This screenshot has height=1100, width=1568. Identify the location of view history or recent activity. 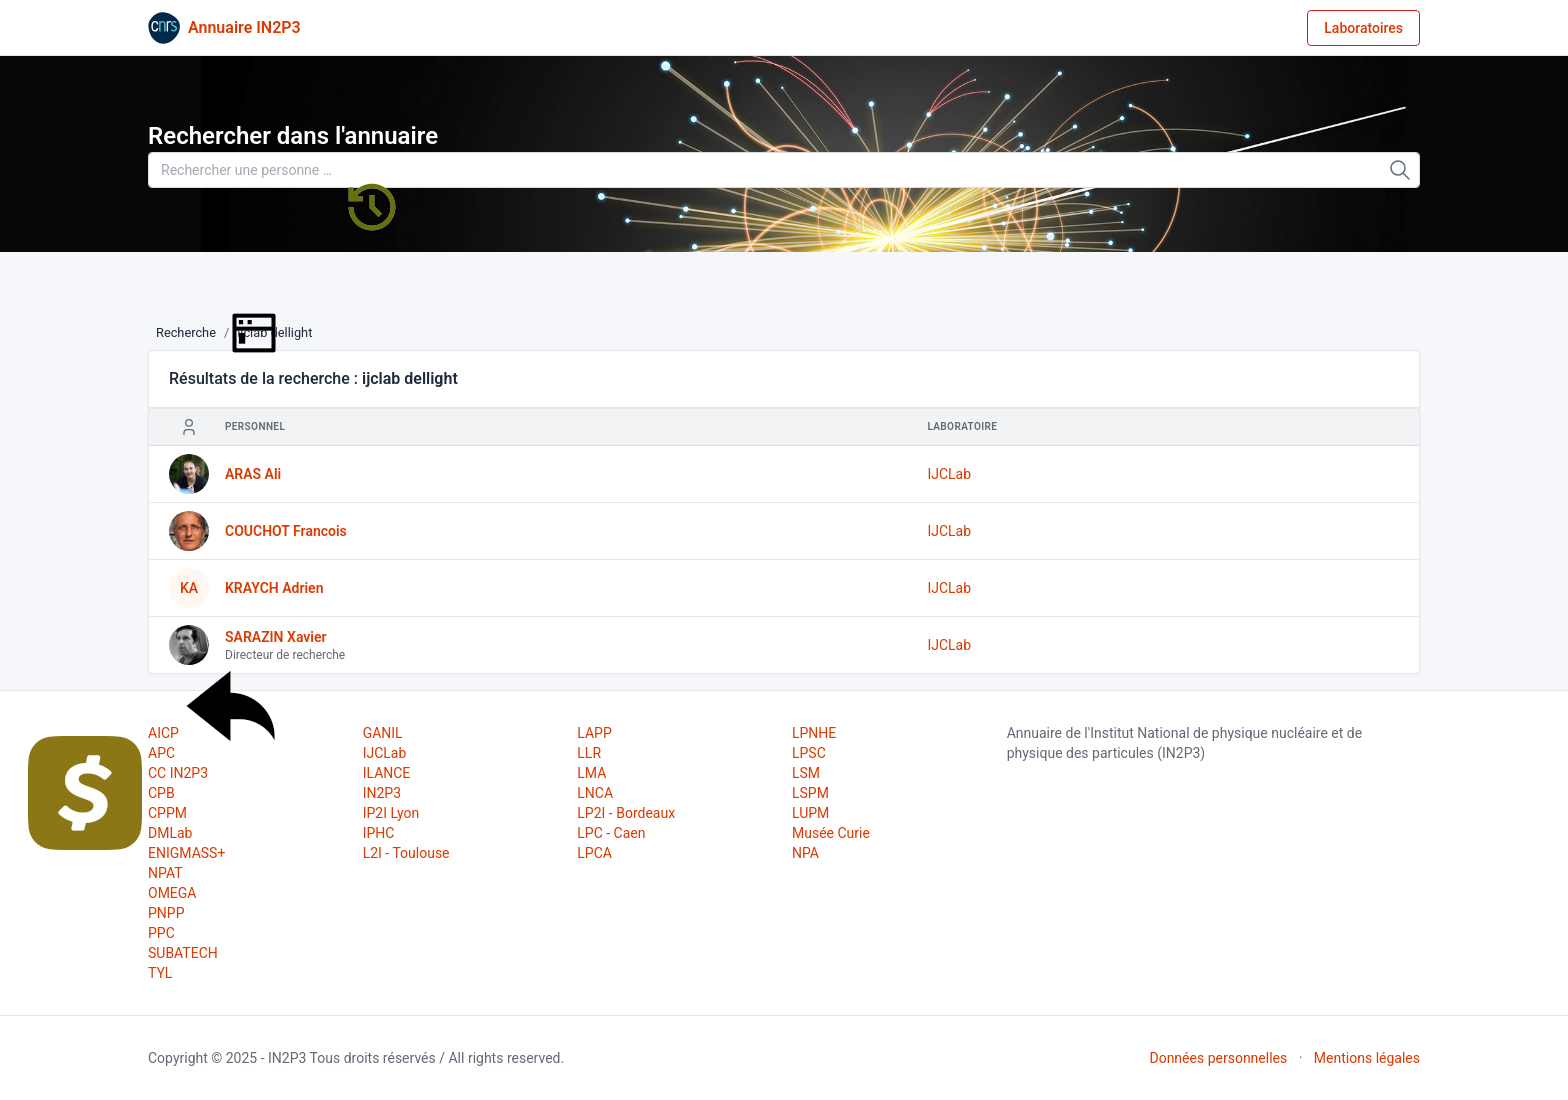
(372, 207).